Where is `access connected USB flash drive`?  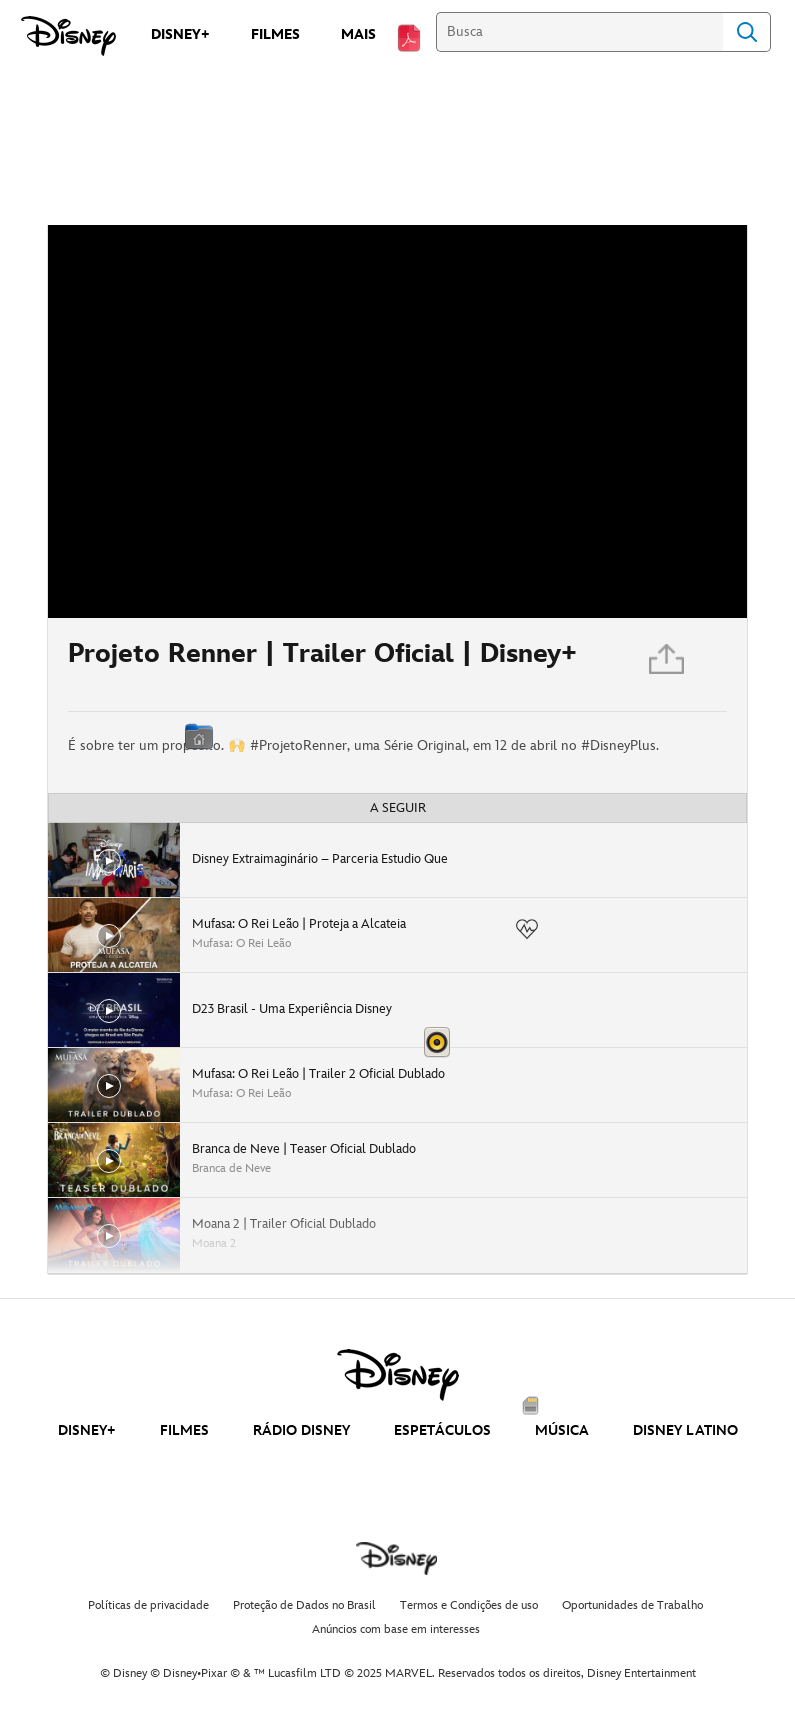 access connected USB flash drive is located at coordinates (530, 1405).